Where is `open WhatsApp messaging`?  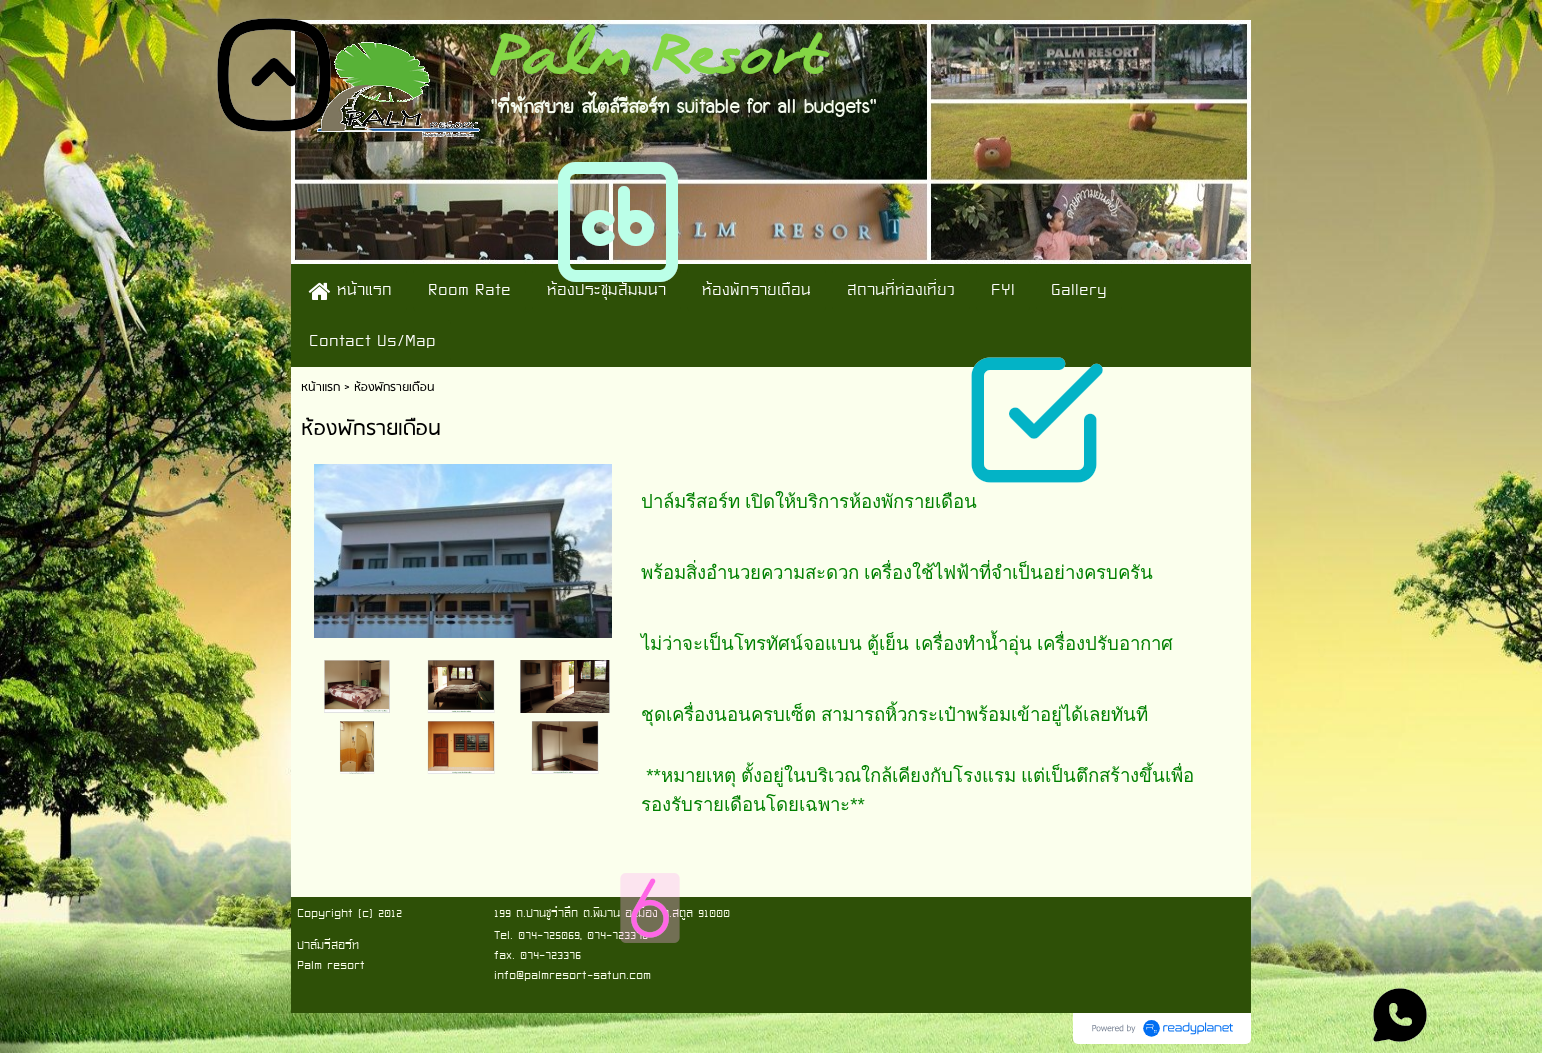
open WhatsApp messaging is located at coordinates (1400, 1015).